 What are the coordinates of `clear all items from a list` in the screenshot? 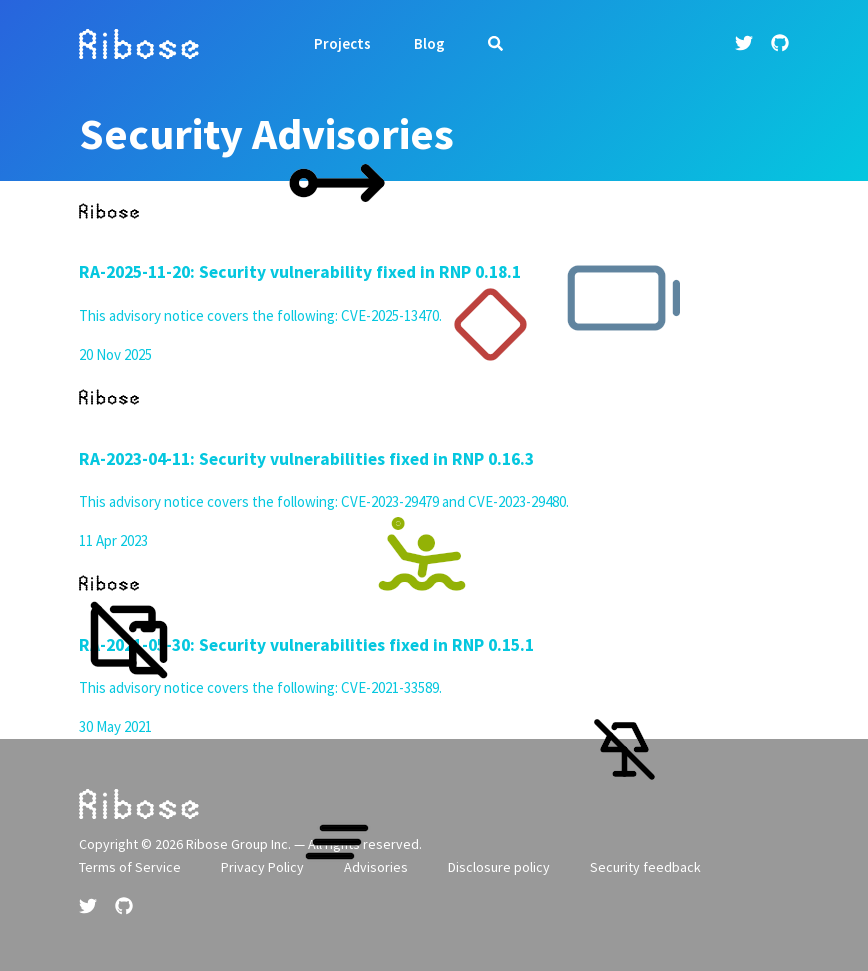 It's located at (337, 842).